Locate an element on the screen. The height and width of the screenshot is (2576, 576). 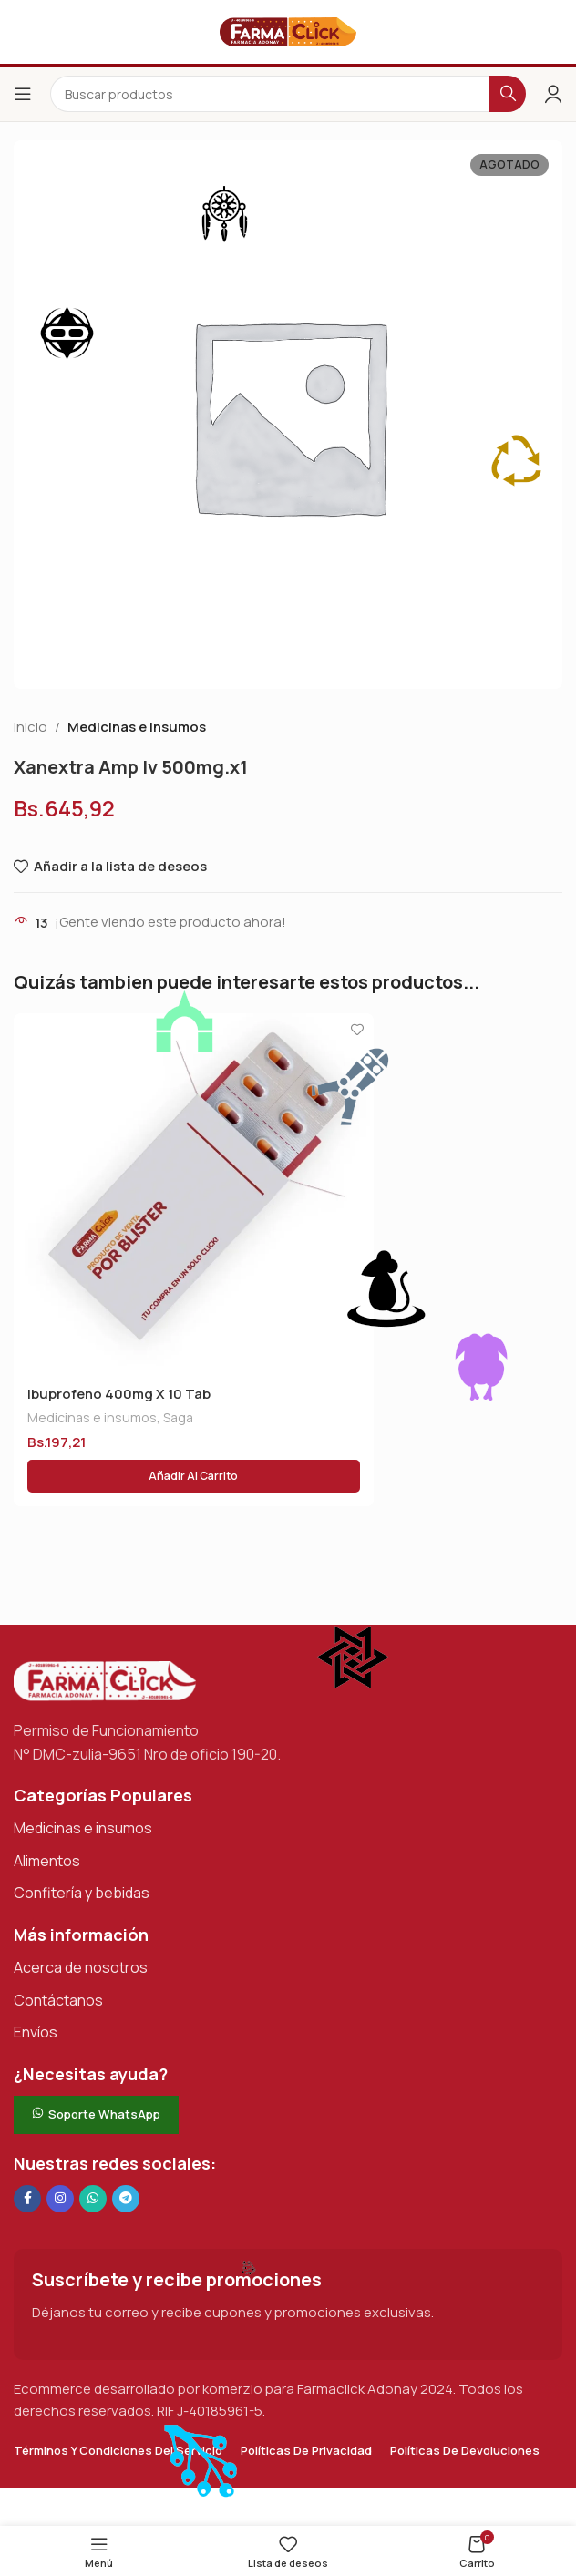
blackcurrant berry ingredient in a cooking or crafting game is located at coordinates (201, 2461).